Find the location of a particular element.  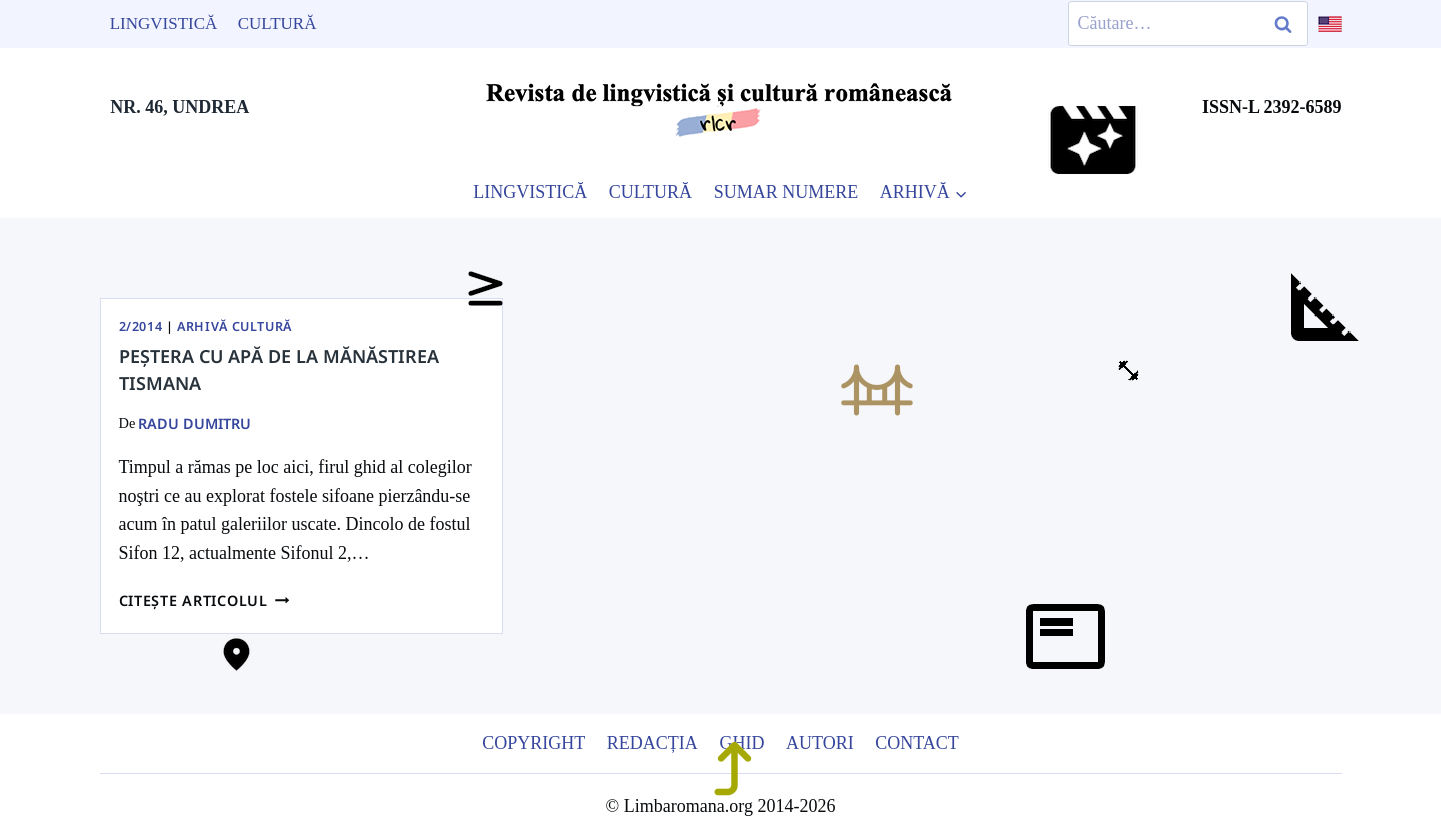

go up one level in navigation is located at coordinates (734, 768).